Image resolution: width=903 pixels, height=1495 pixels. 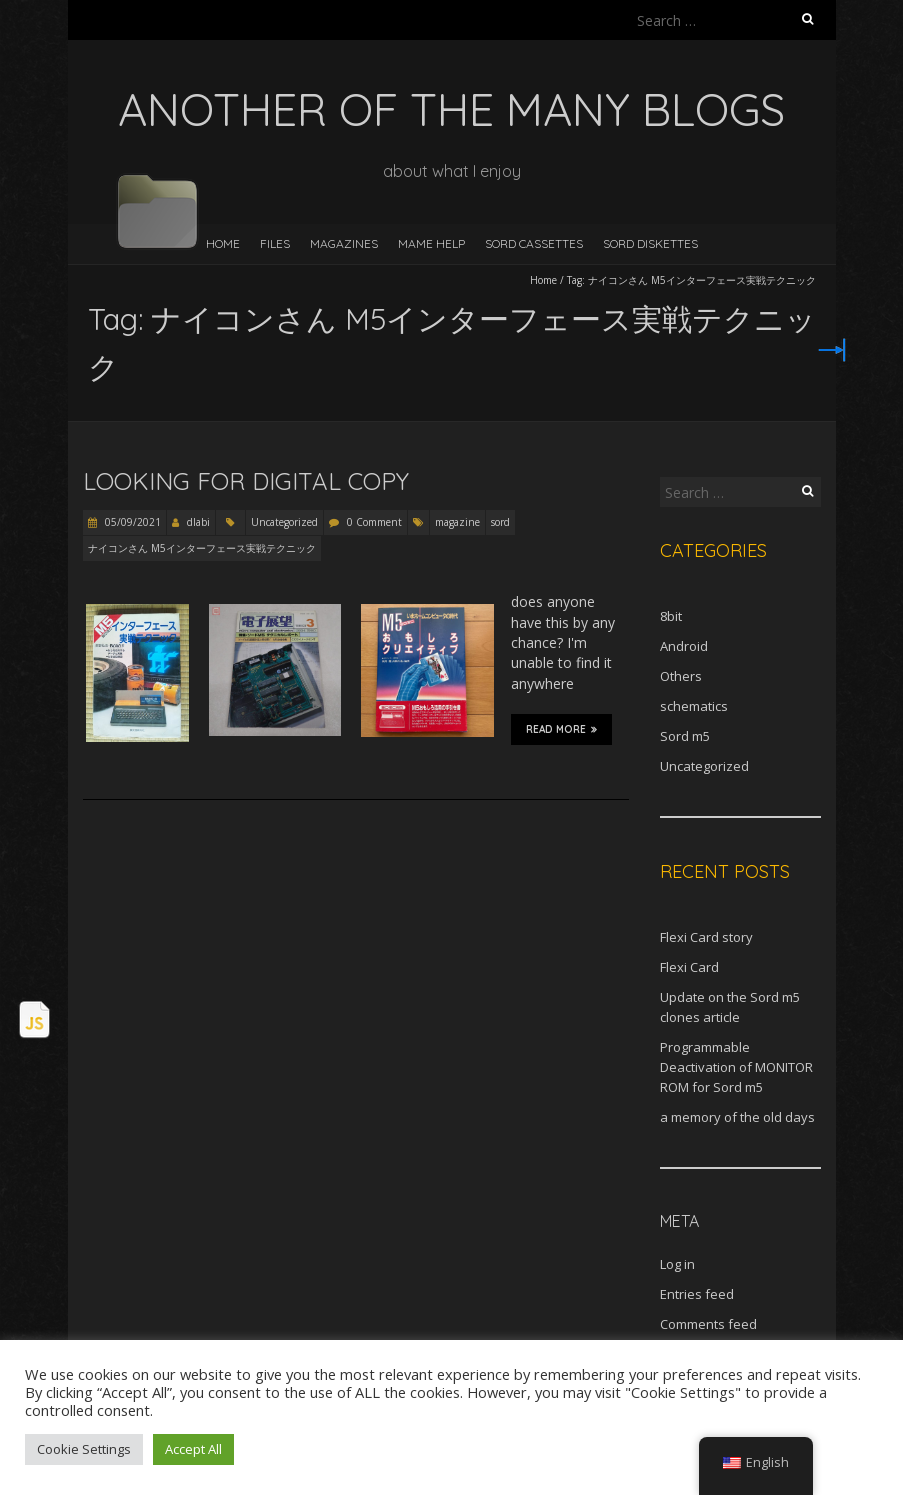 What do you see at coordinates (34, 1019) in the screenshot?
I see `a javascript file in the file system` at bounding box center [34, 1019].